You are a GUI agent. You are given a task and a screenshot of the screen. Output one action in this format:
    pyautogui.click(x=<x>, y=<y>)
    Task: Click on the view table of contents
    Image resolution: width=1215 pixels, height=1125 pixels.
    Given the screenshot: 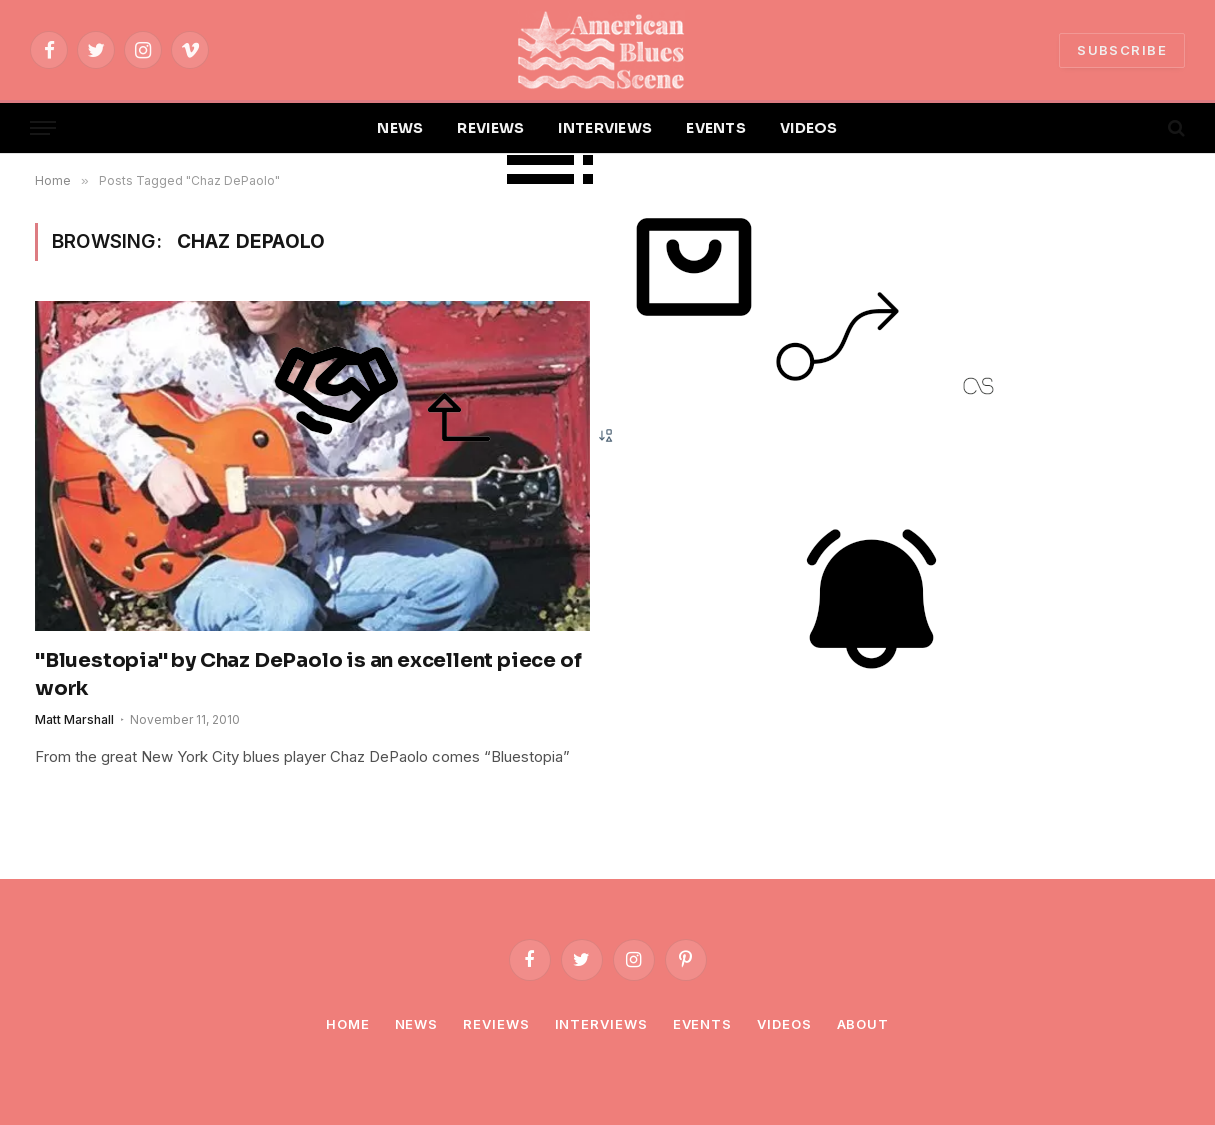 What is the action you would take?
    pyautogui.click(x=550, y=160)
    